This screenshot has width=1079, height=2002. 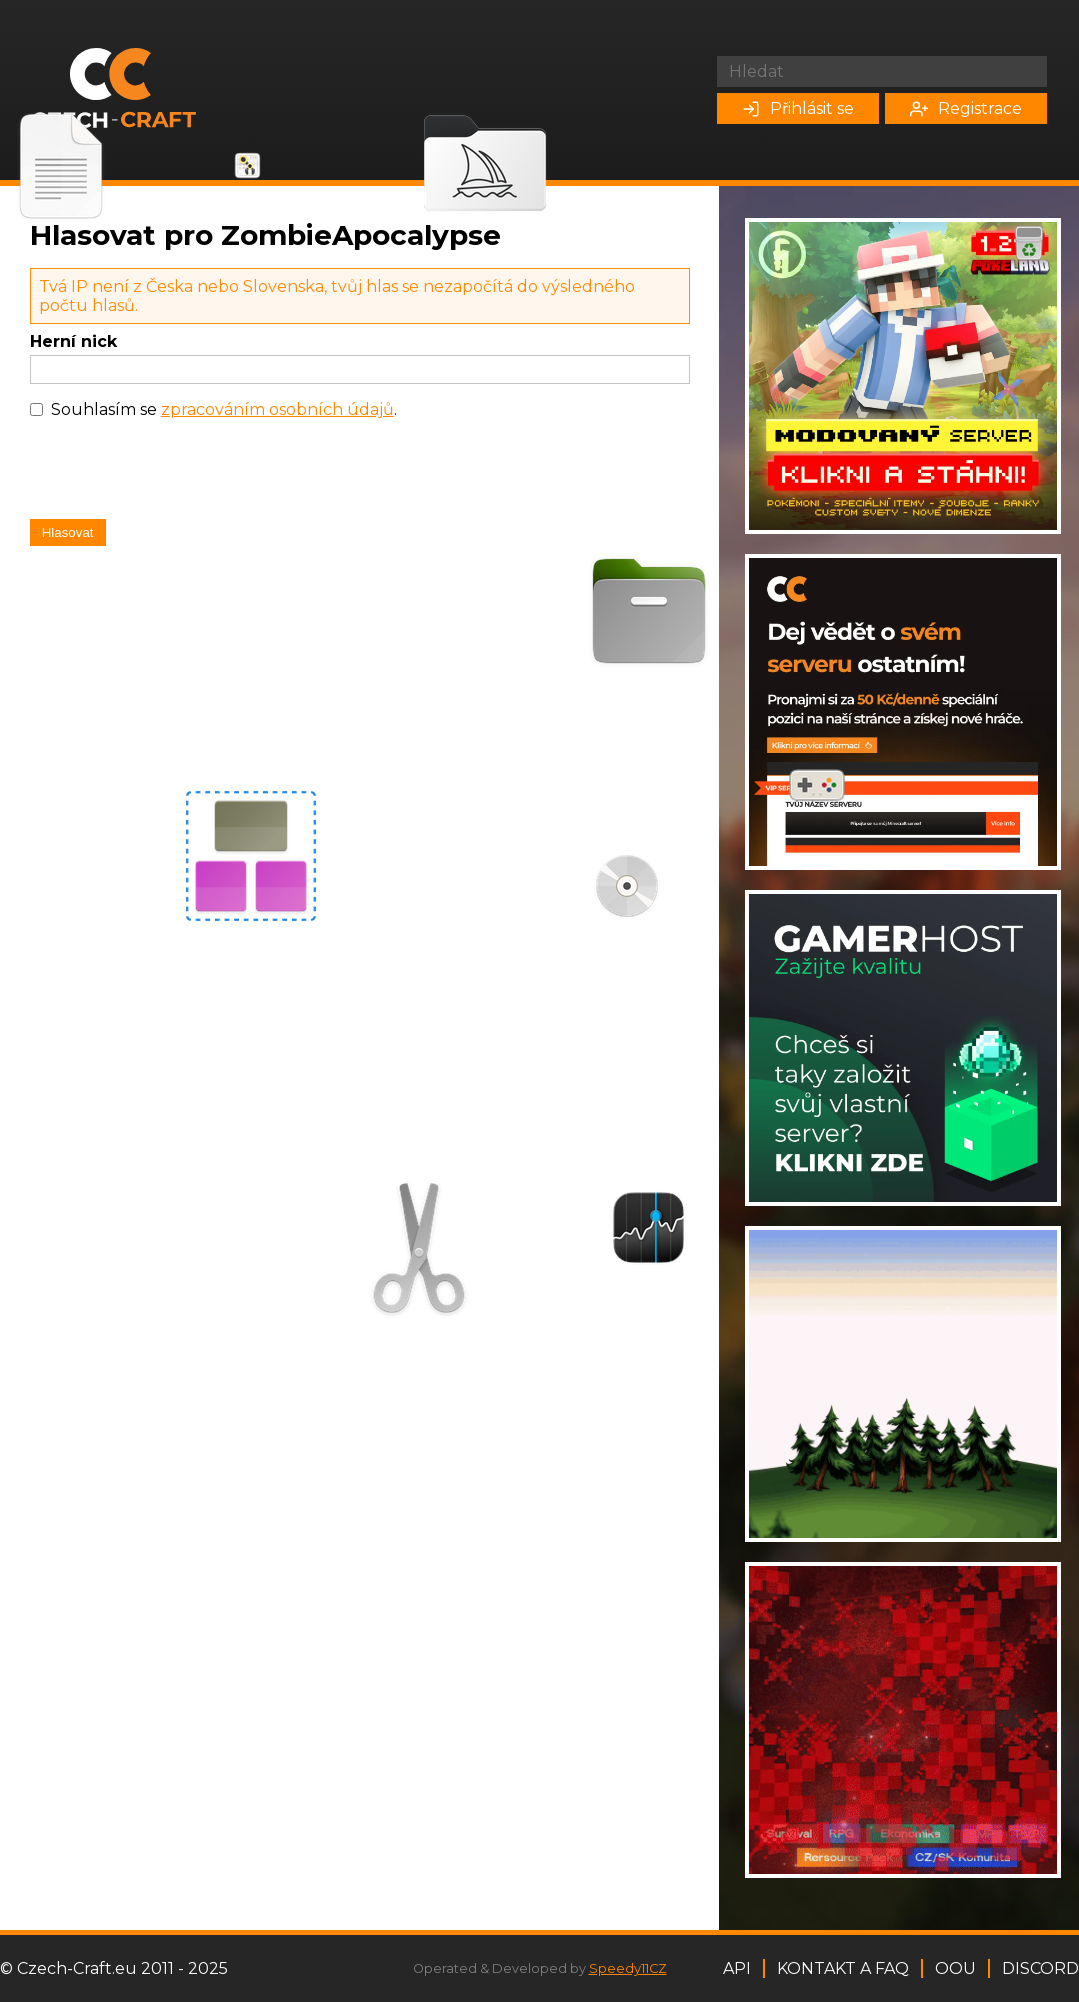 I want to click on open gnome builder development environment, so click(x=247, y=165).